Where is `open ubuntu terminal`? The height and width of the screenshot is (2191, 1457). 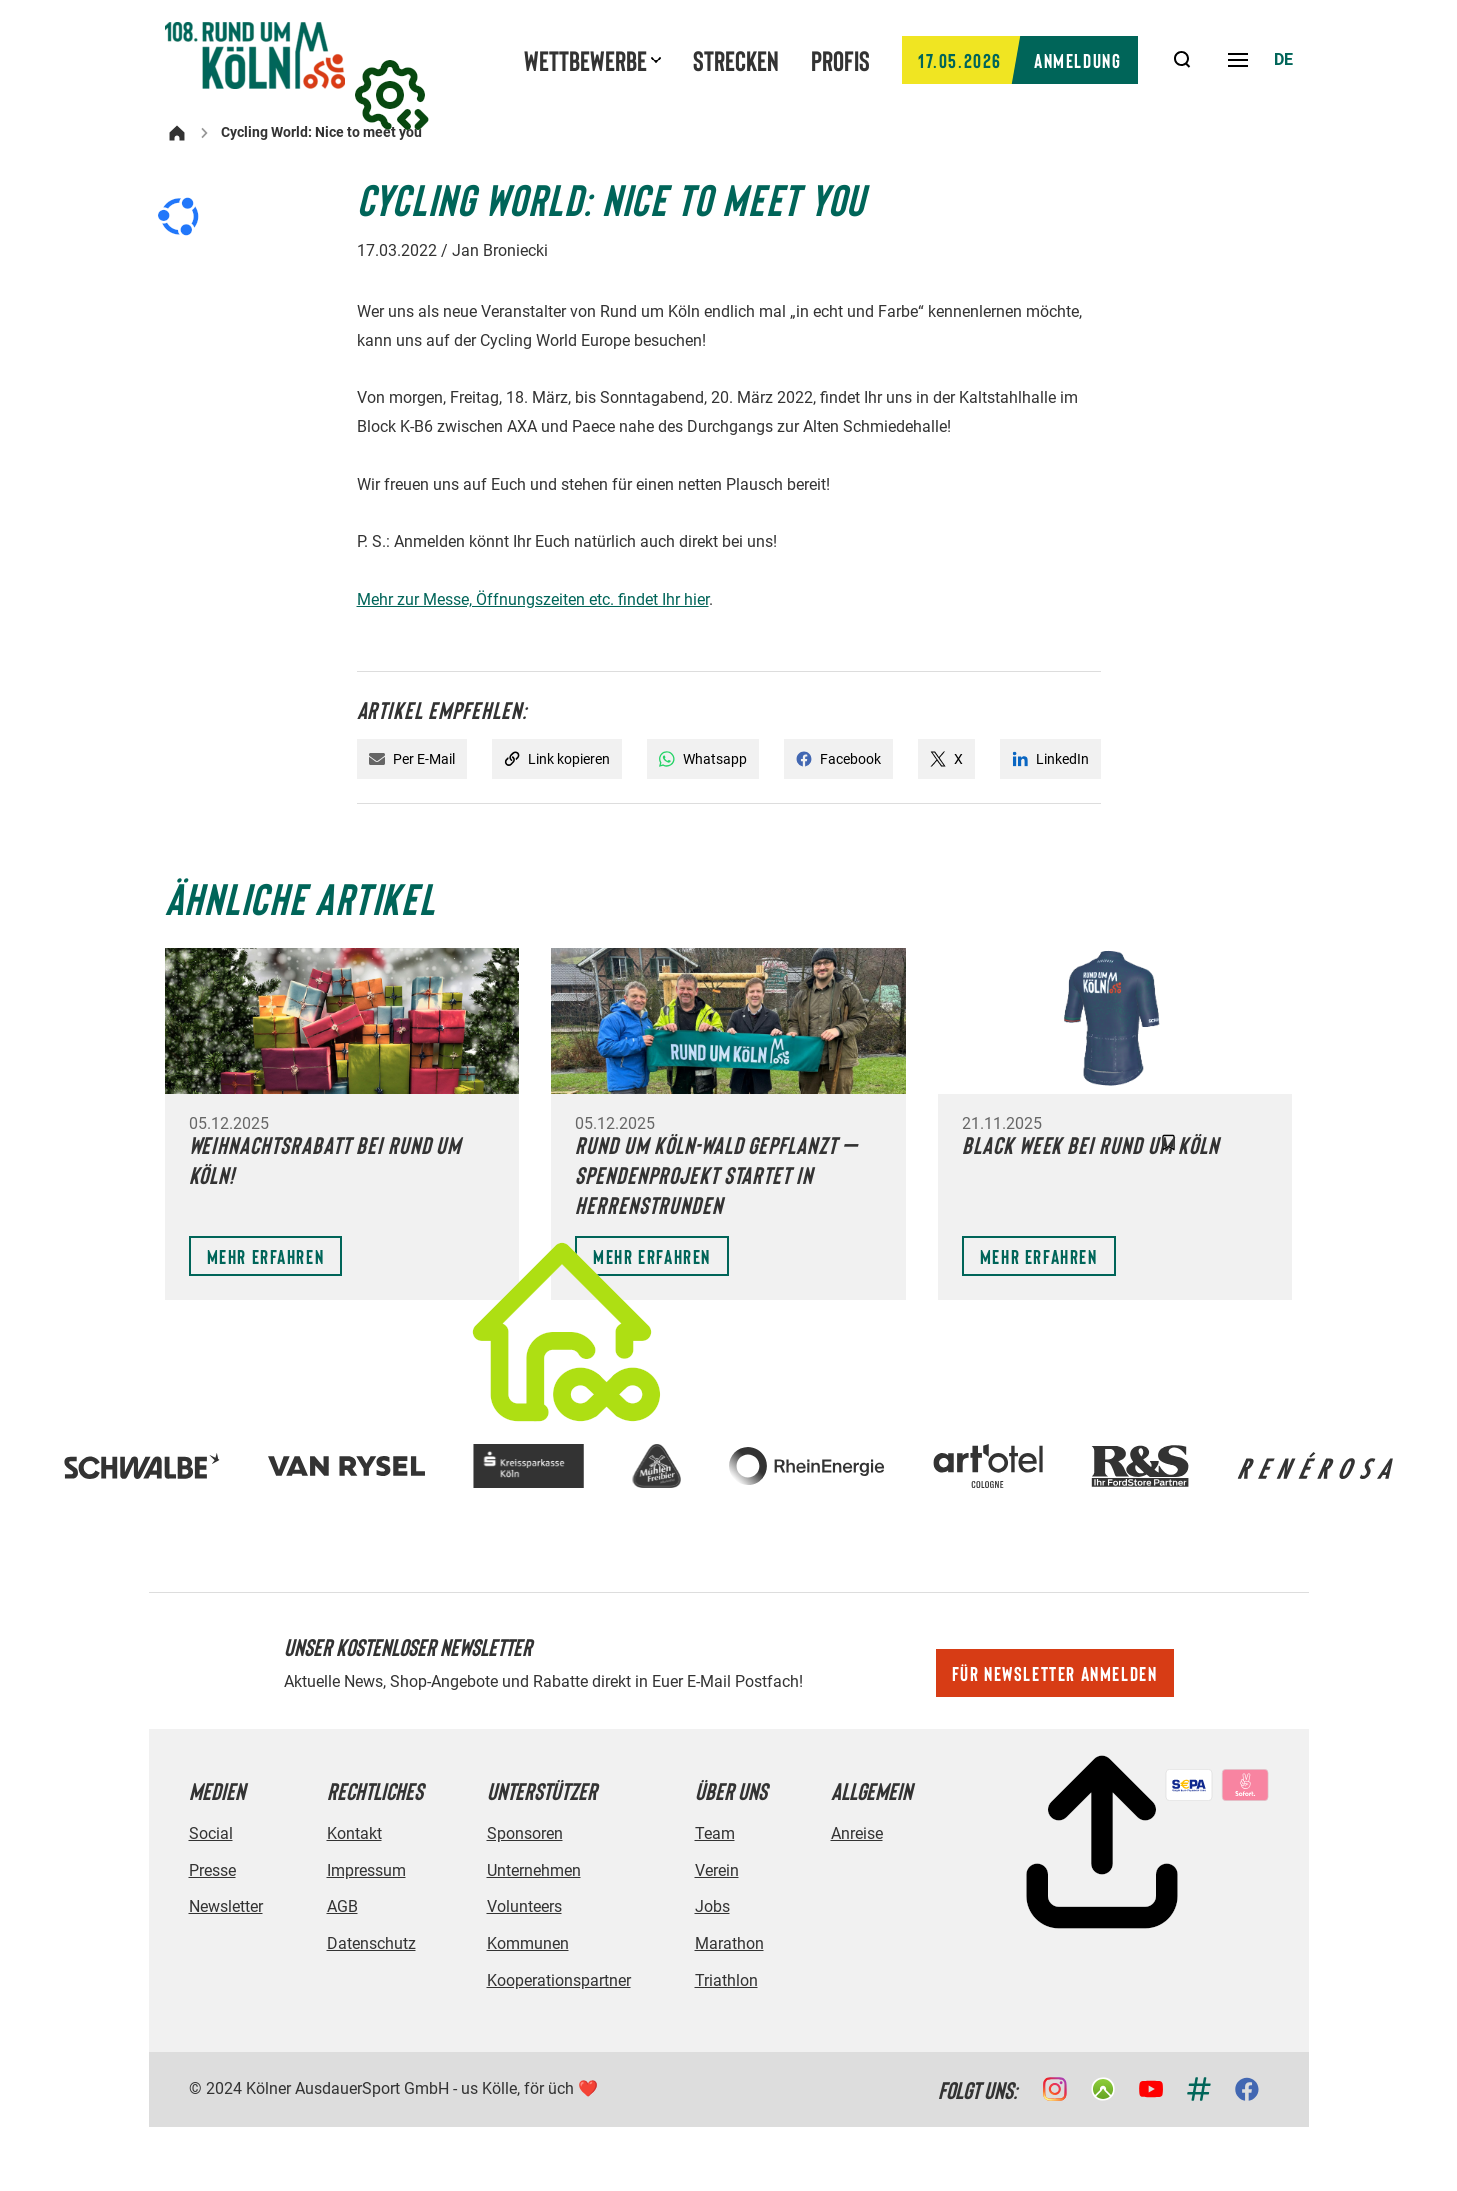
open ubuntu terminal is located at coordinates (179, 216).